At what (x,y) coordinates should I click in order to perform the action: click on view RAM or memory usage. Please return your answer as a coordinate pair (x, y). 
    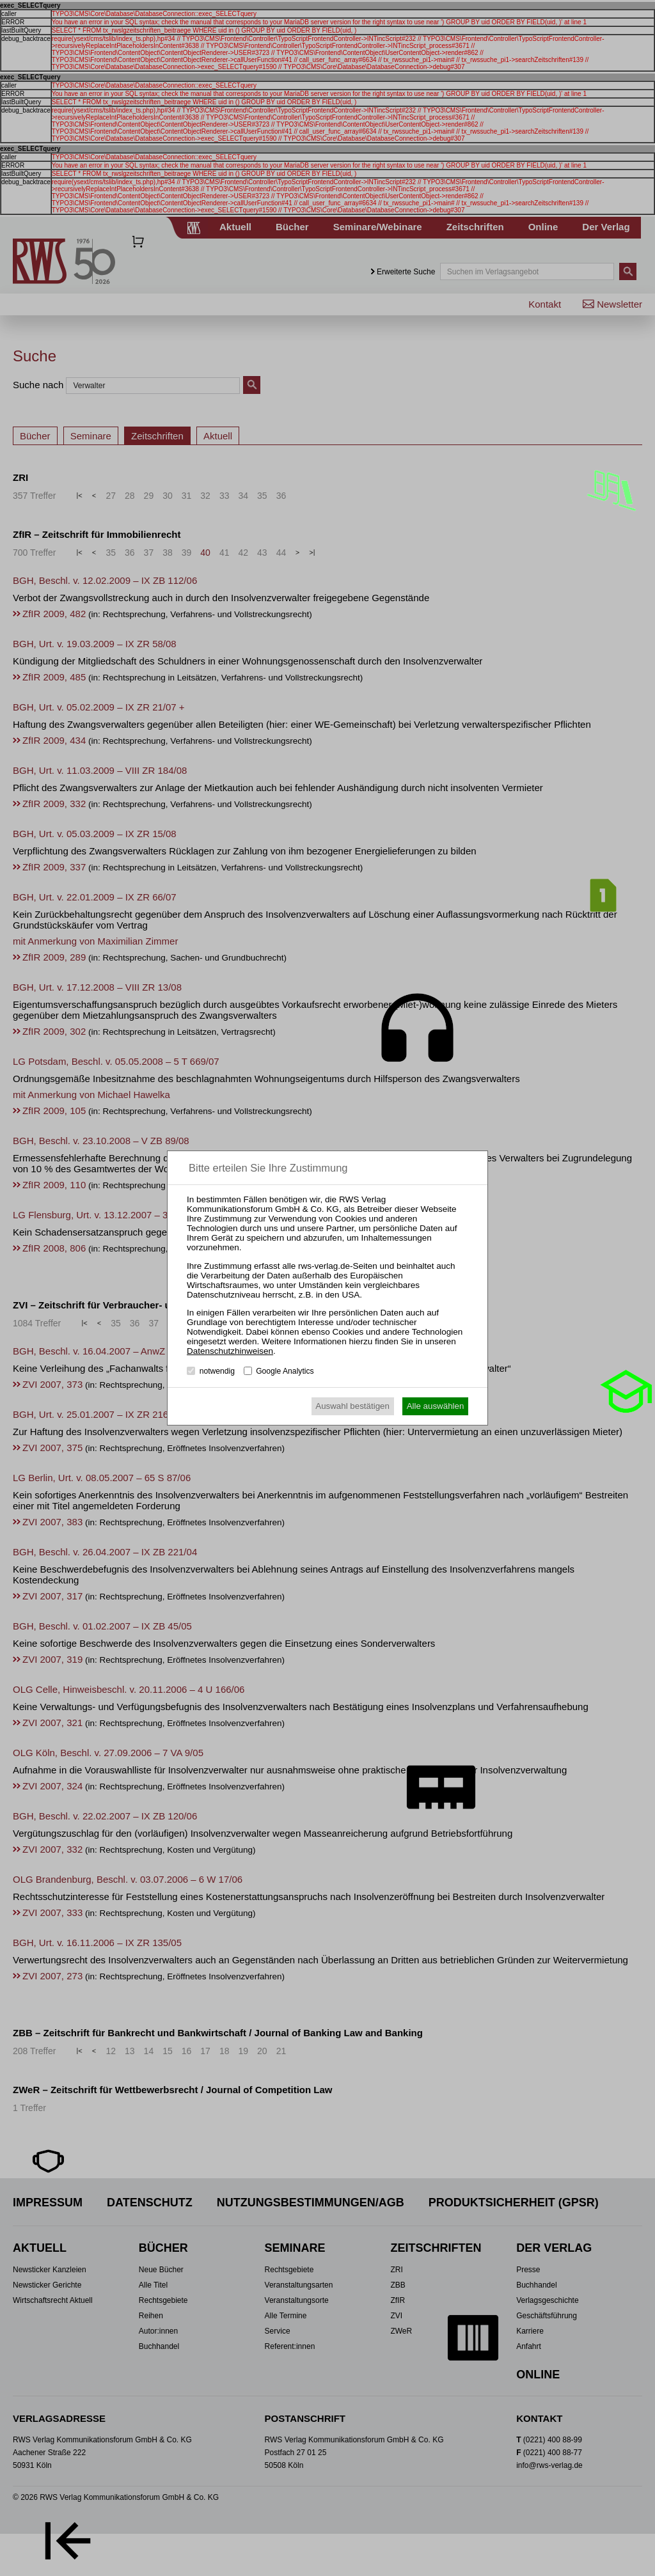
    Looking at the image, I should click on (441, 1787).